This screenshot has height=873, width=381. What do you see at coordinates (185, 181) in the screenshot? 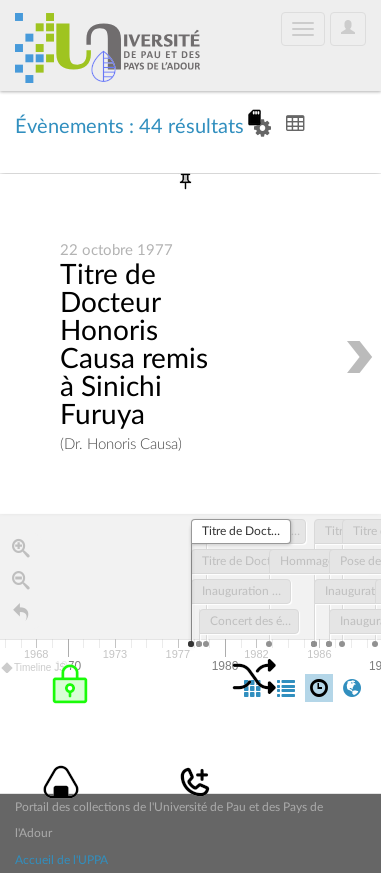
I see `pin an item to keep it visible` at bounding box center [185, 181].